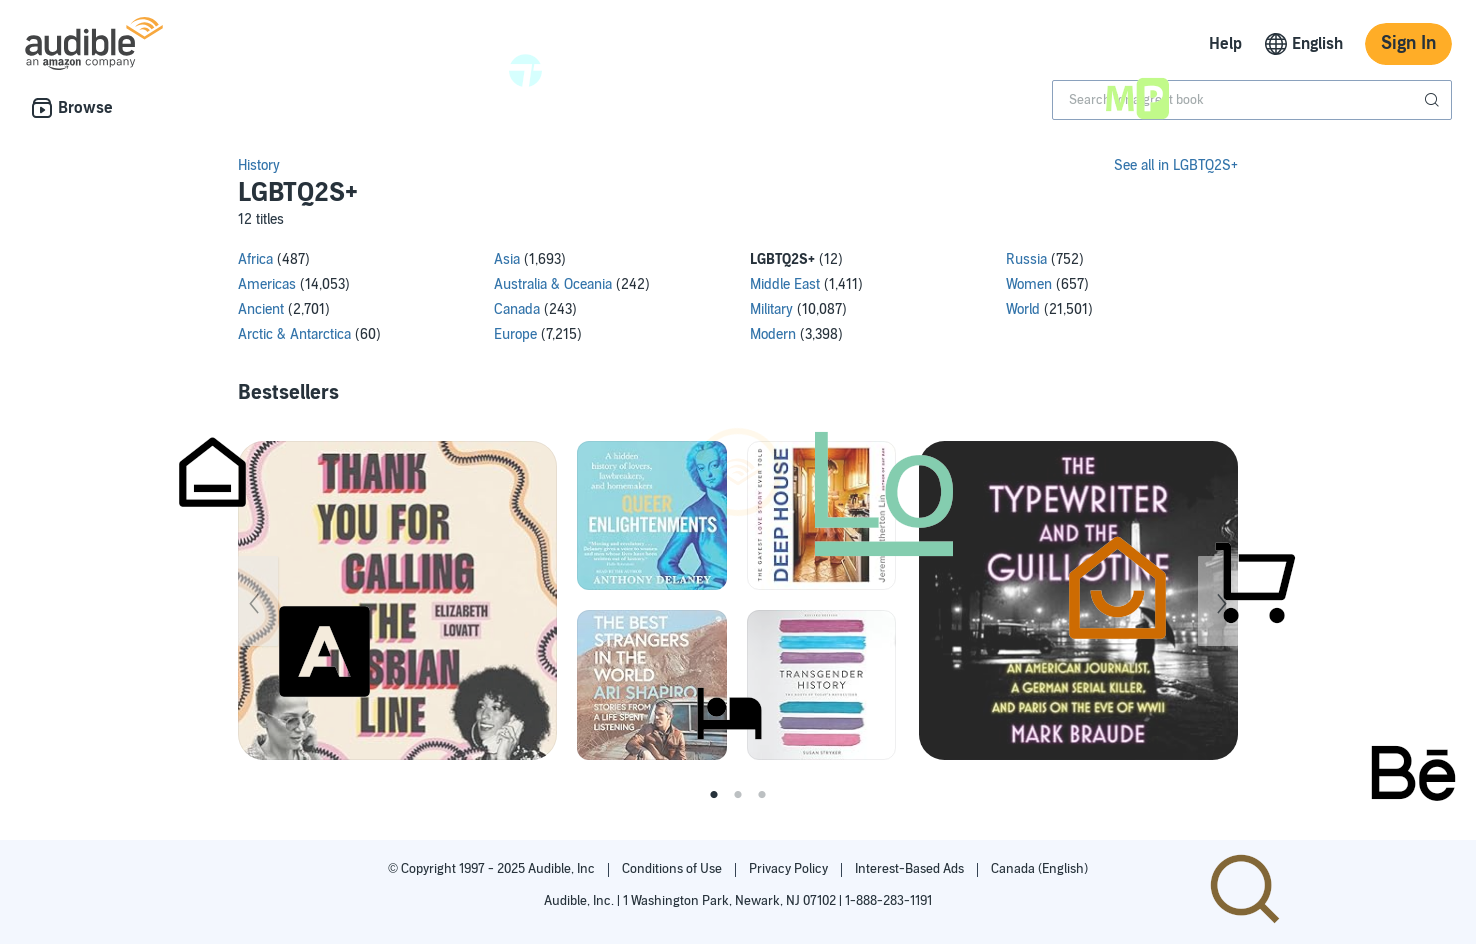 The width and height of the screenshot is (1476, 944). What do you see at coordinates (729, 713) in the screenshot?
I see `find nearby hotels or accommodations` at bounding box center [729, 713].